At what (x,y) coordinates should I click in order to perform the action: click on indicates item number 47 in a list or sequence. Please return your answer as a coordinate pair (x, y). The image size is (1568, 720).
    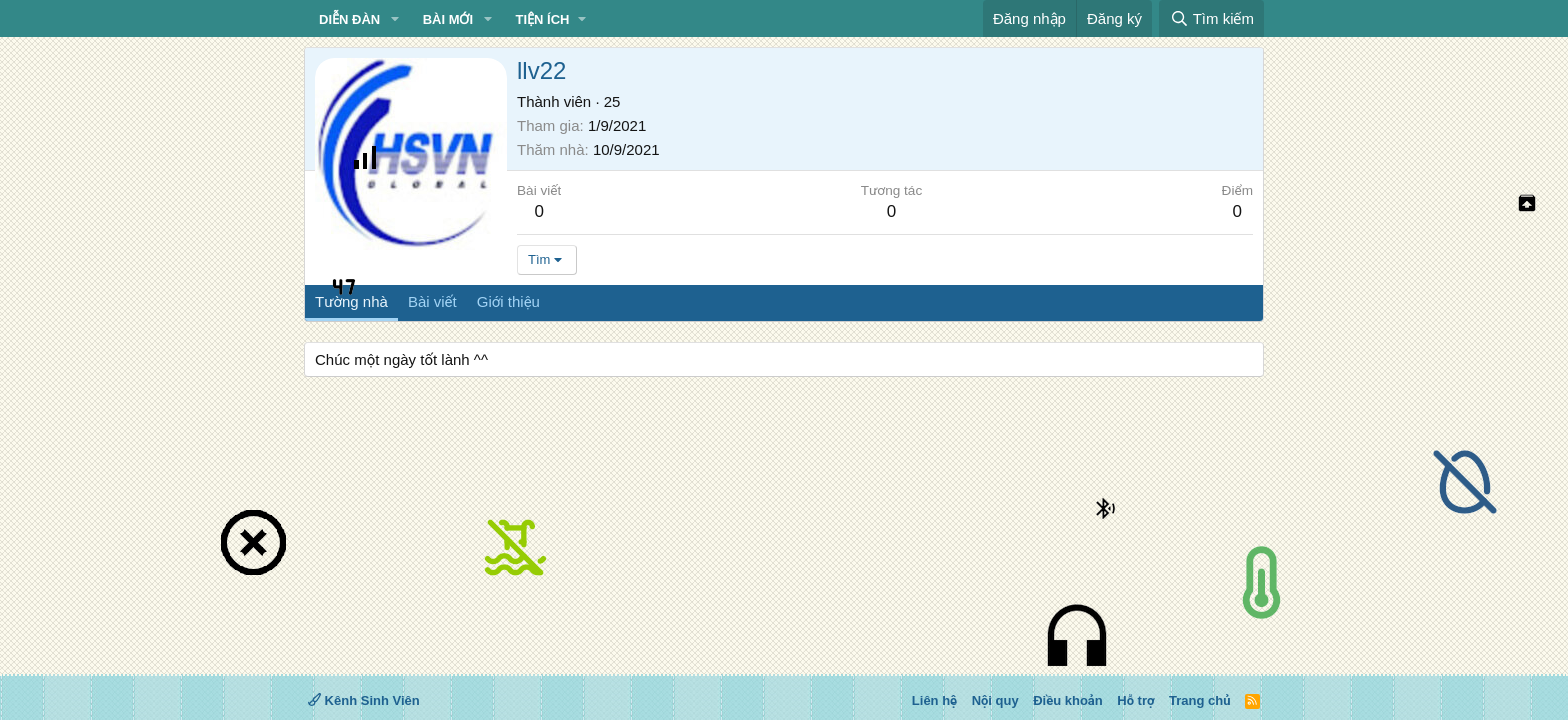
    Looking at the image, I should click on (344, 287).